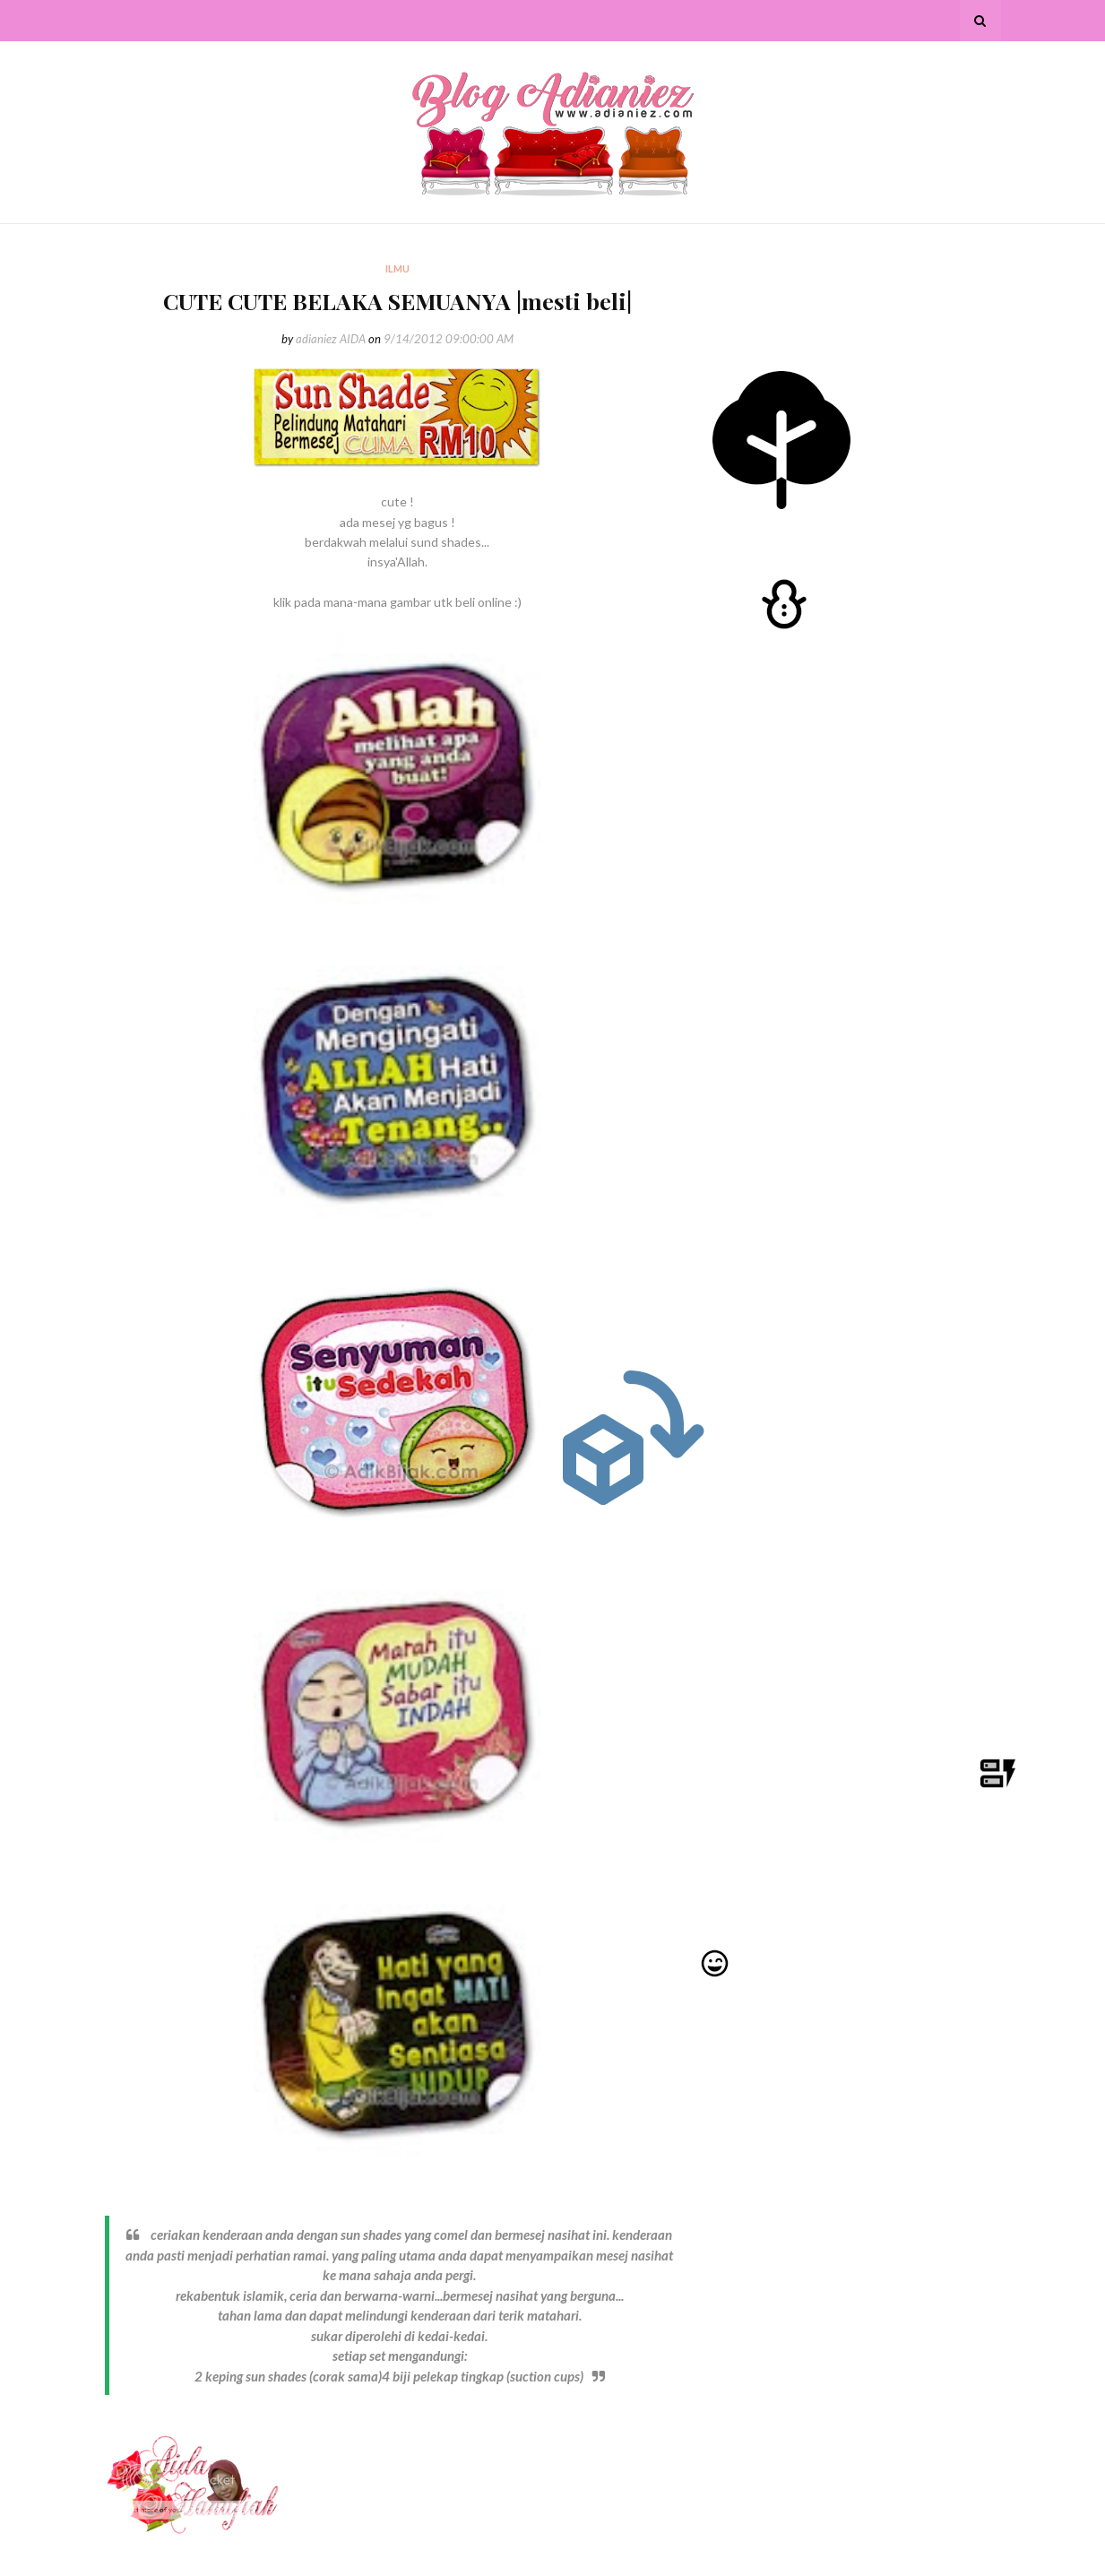 Image resolution: width=1105 pixels, height=2576 pixels. Describe the element at coordinates (630, 1438) in the screenshot. I see `rotate object in 3d space` at that location.